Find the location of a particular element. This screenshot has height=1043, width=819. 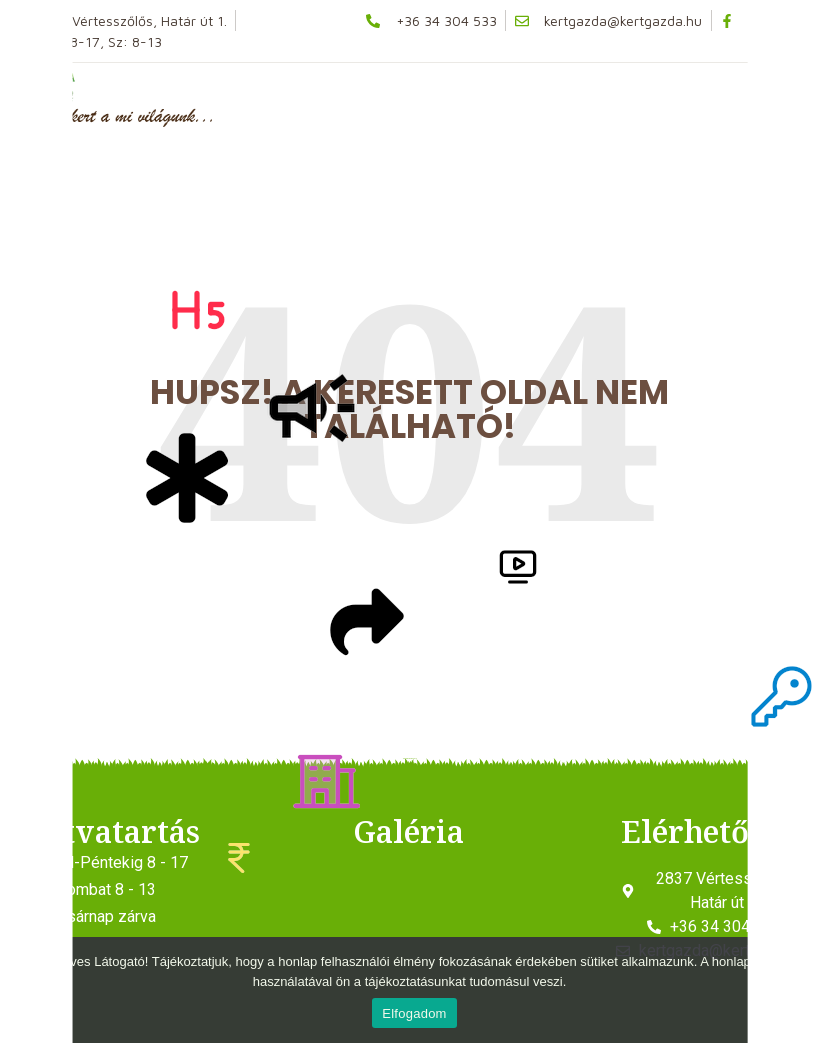

access security or authentication settings is located at coordinates (781, 696).